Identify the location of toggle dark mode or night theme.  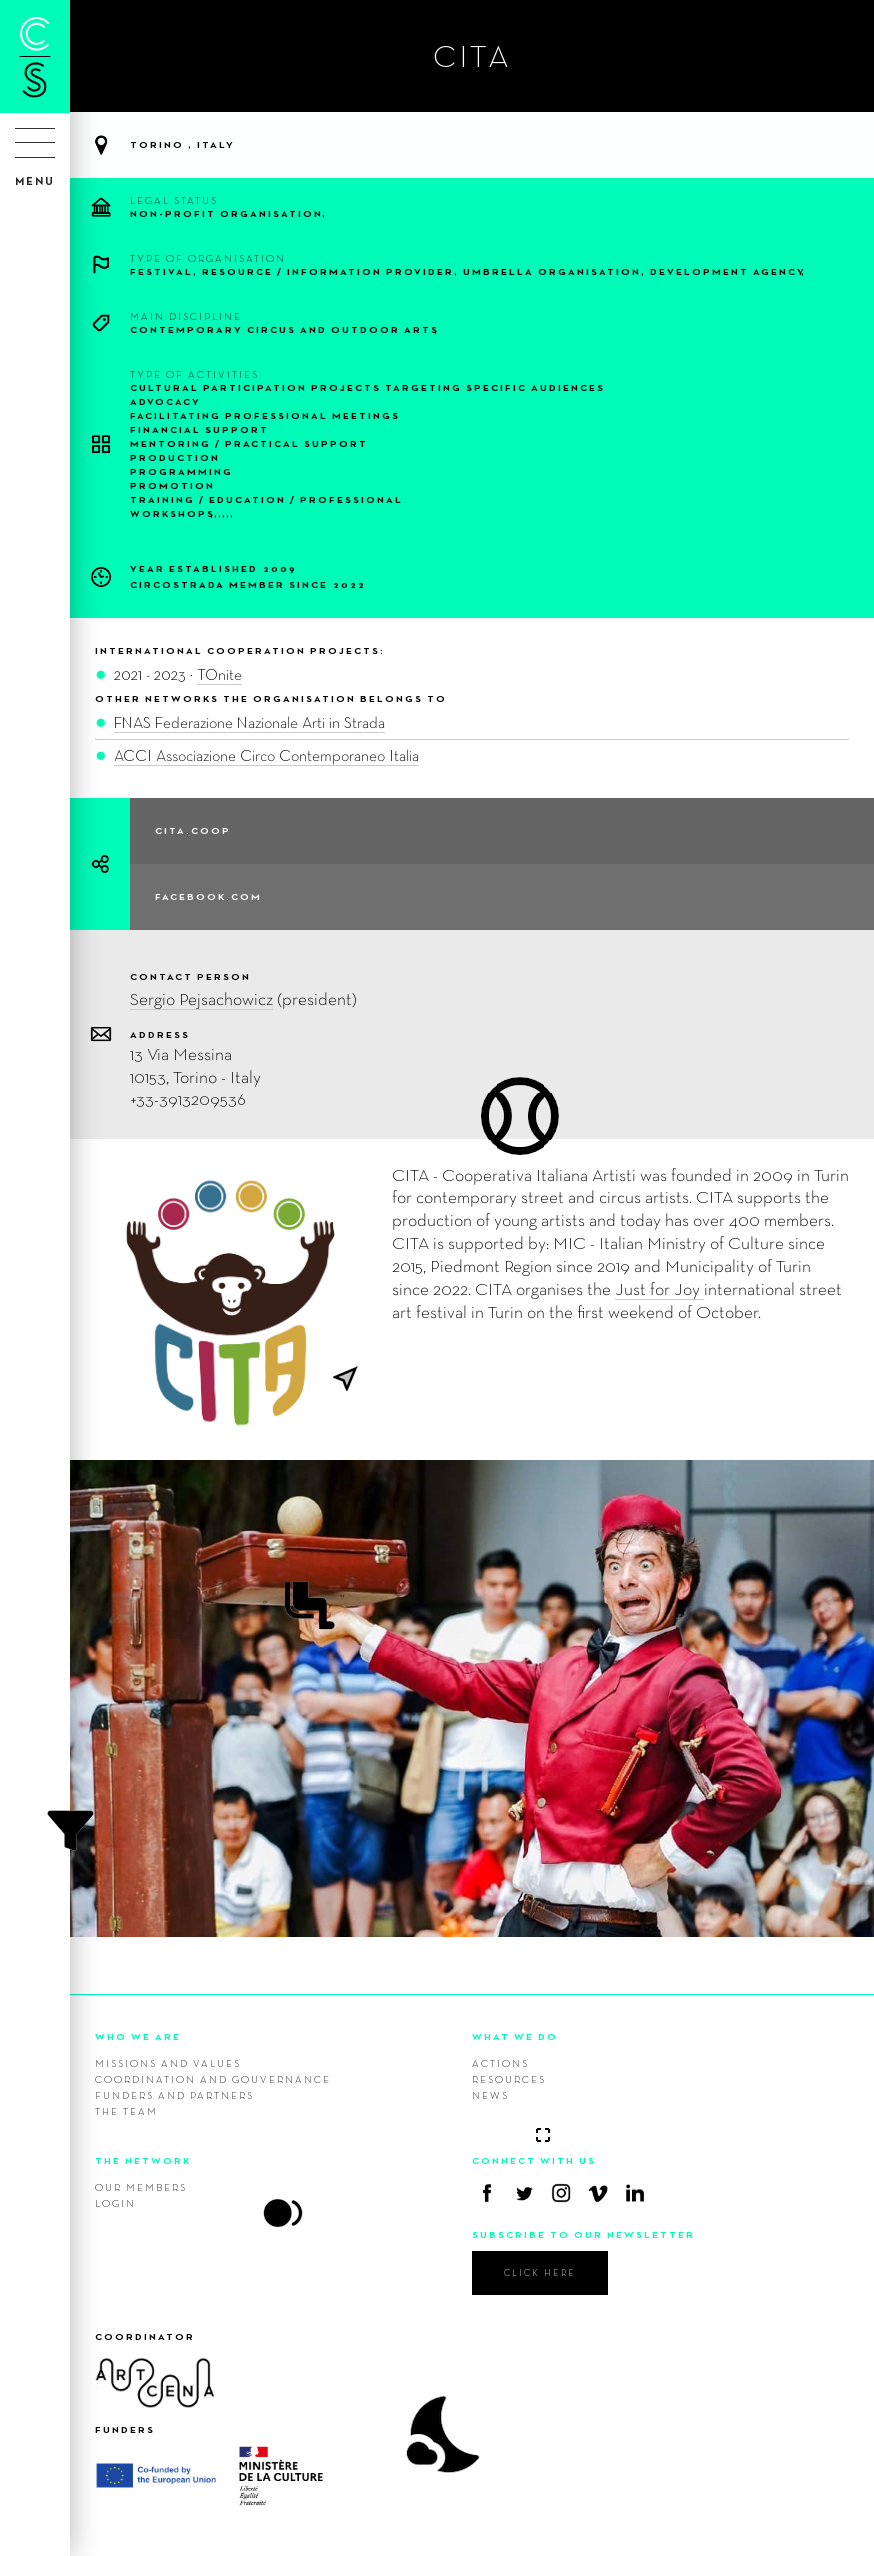
(449, 2434).